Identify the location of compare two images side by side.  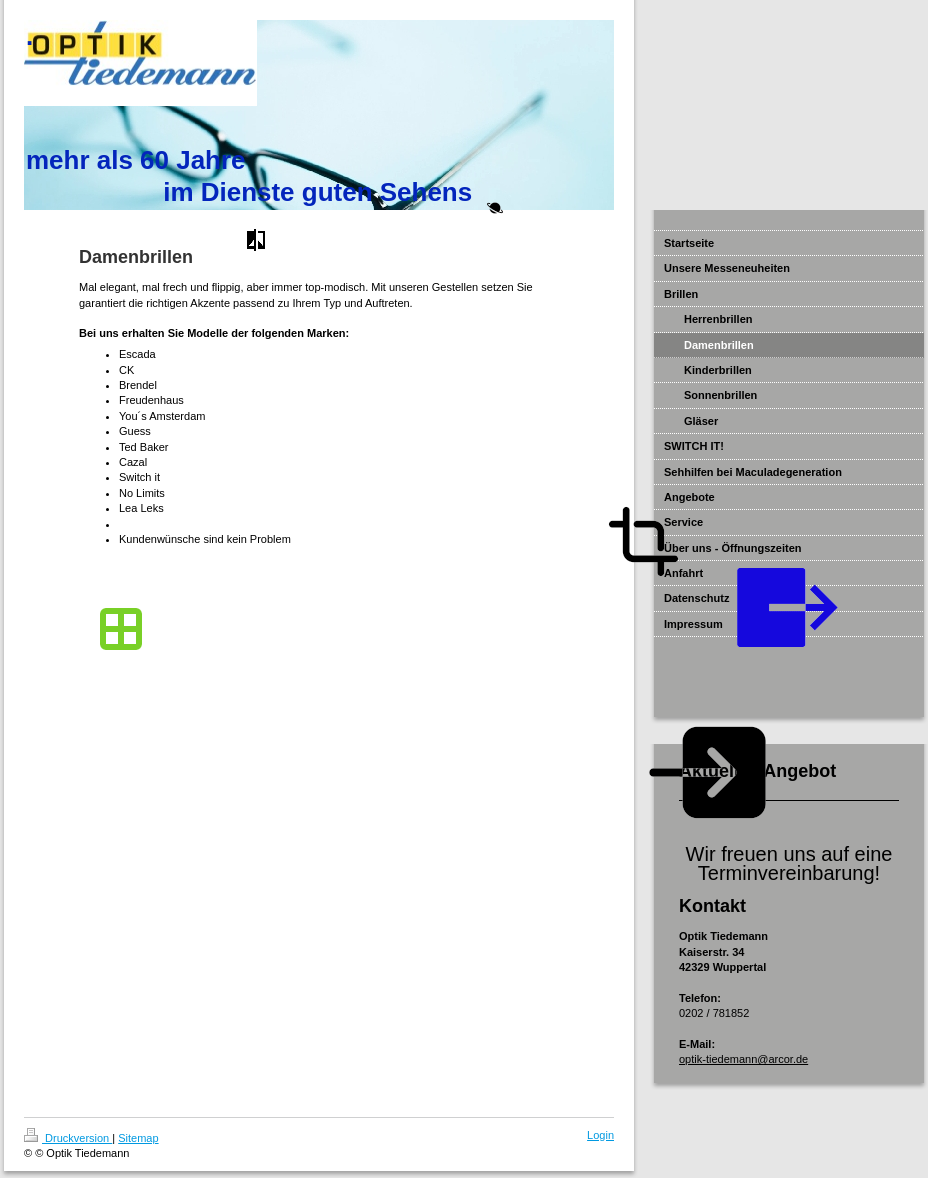
(256, 240).